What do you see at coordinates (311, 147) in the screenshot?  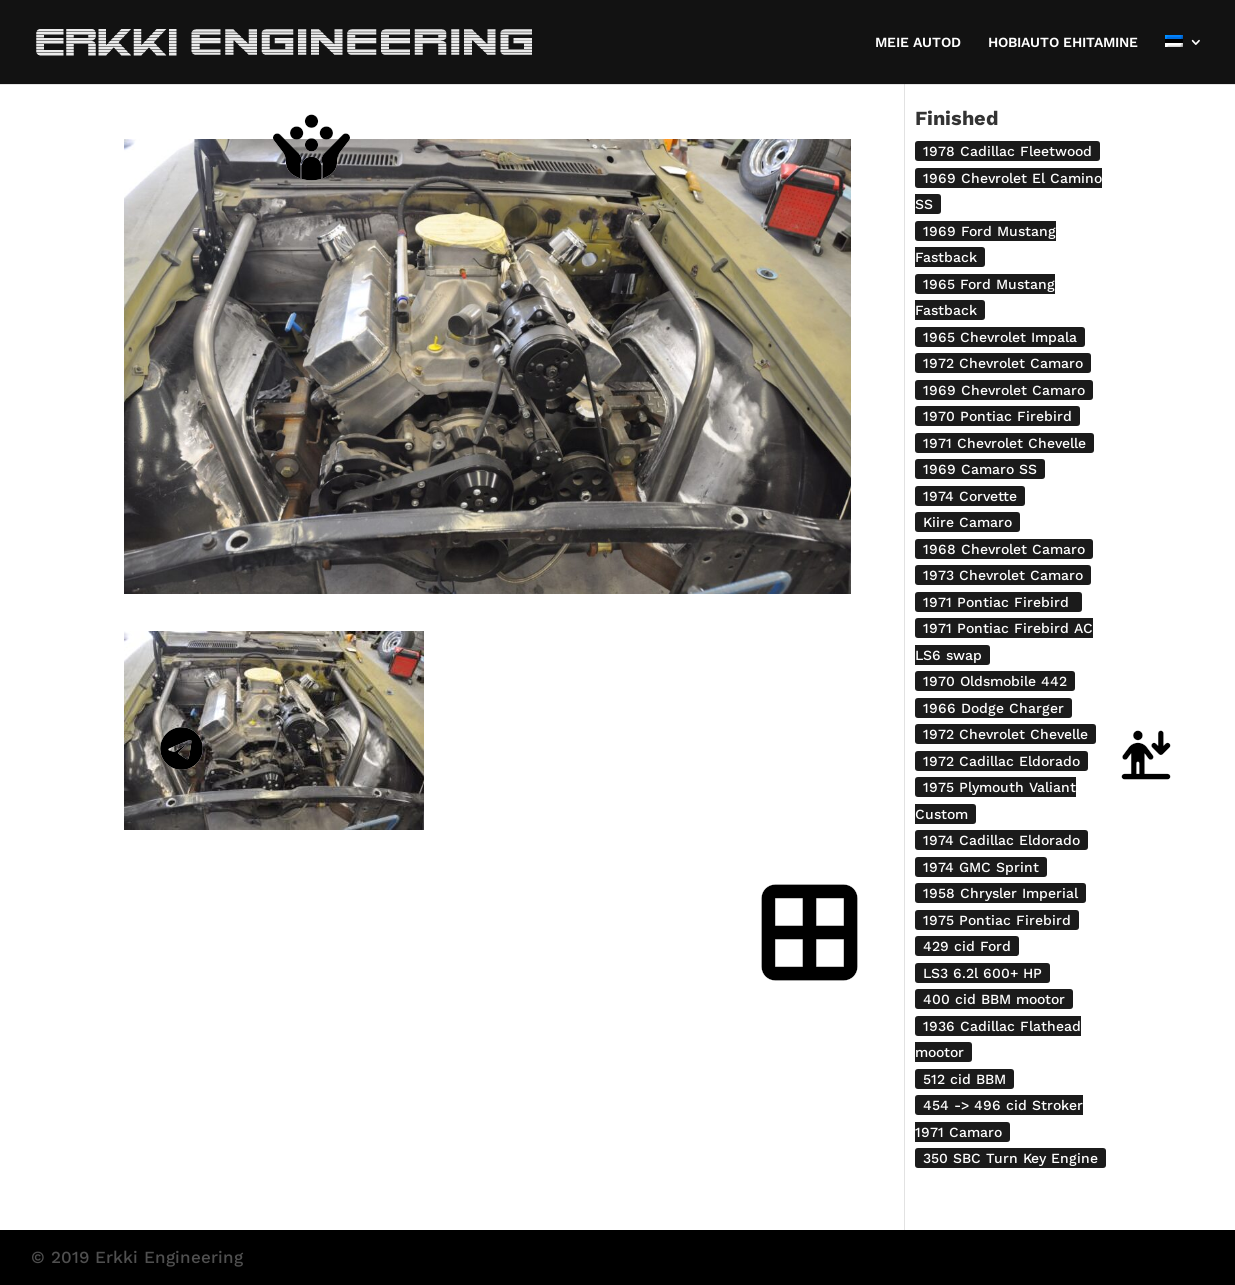 I see `open the Google Crowdsource app` at bounding box center [311, 147].